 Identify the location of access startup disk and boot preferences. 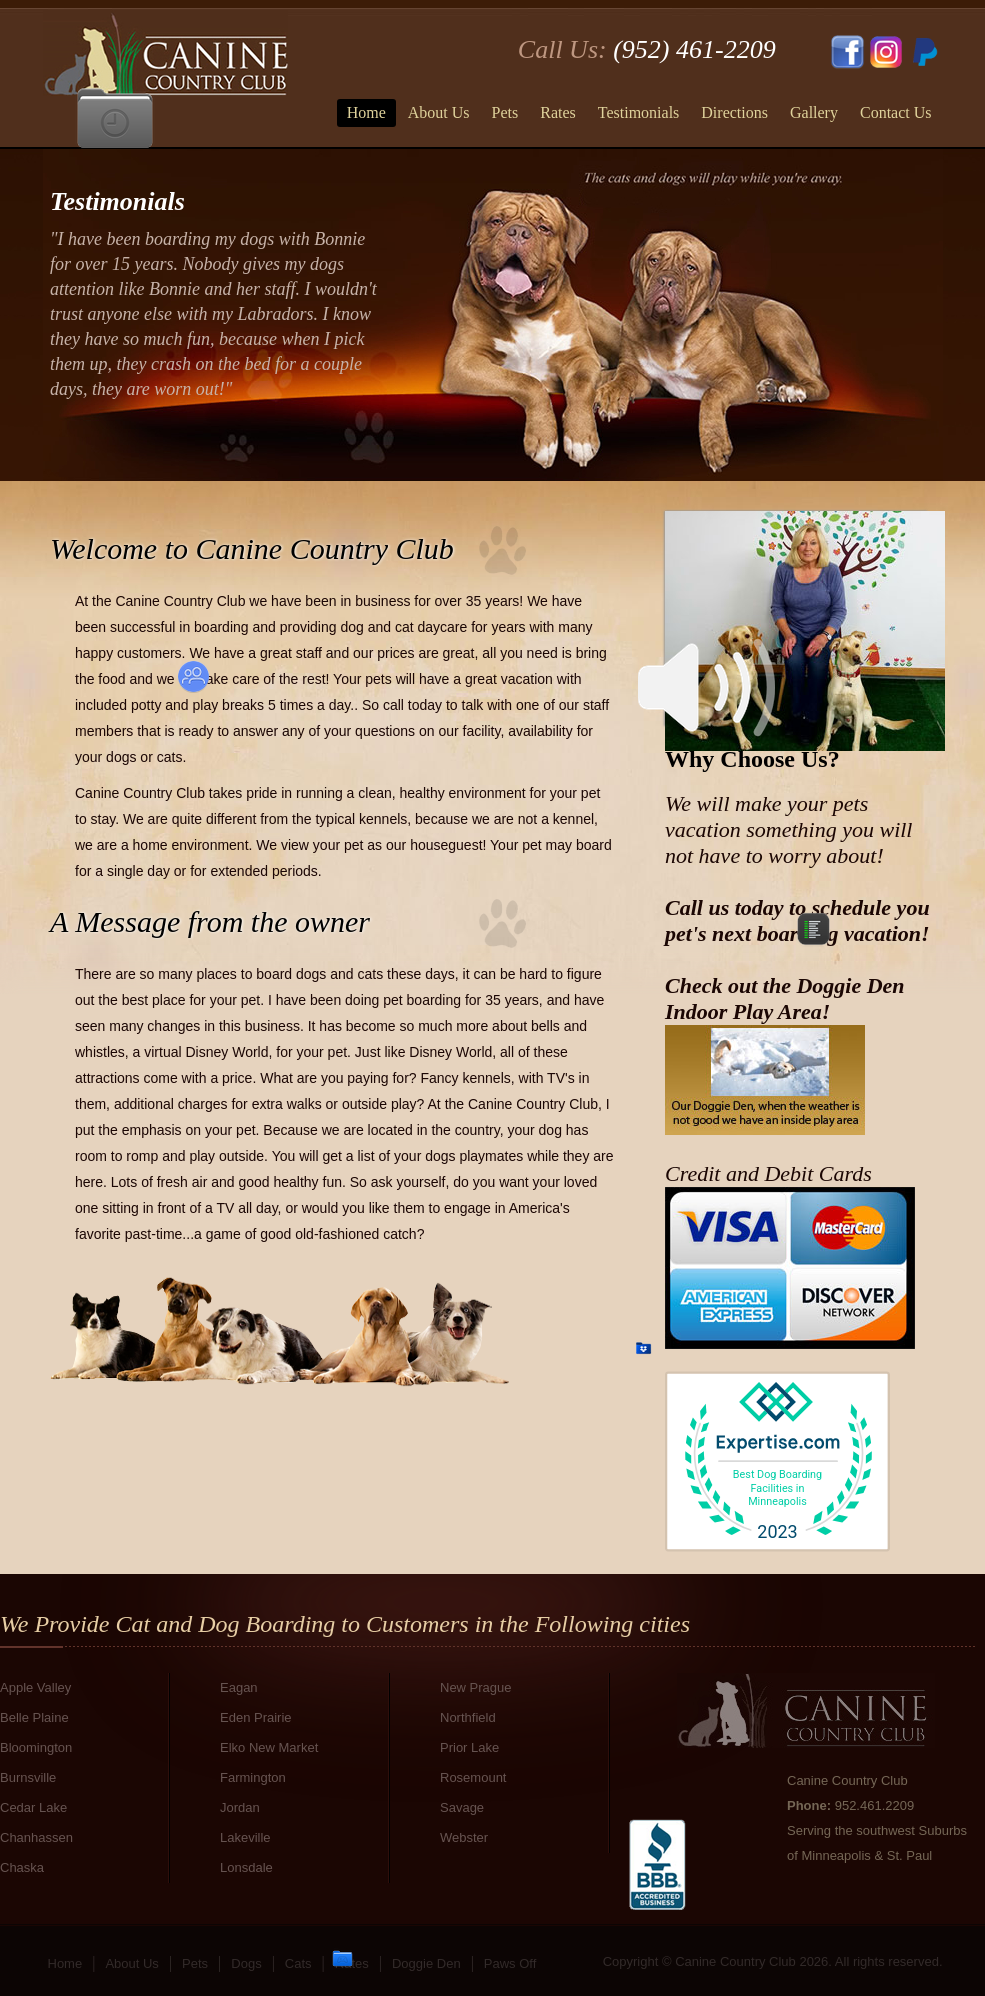
(813, 929).